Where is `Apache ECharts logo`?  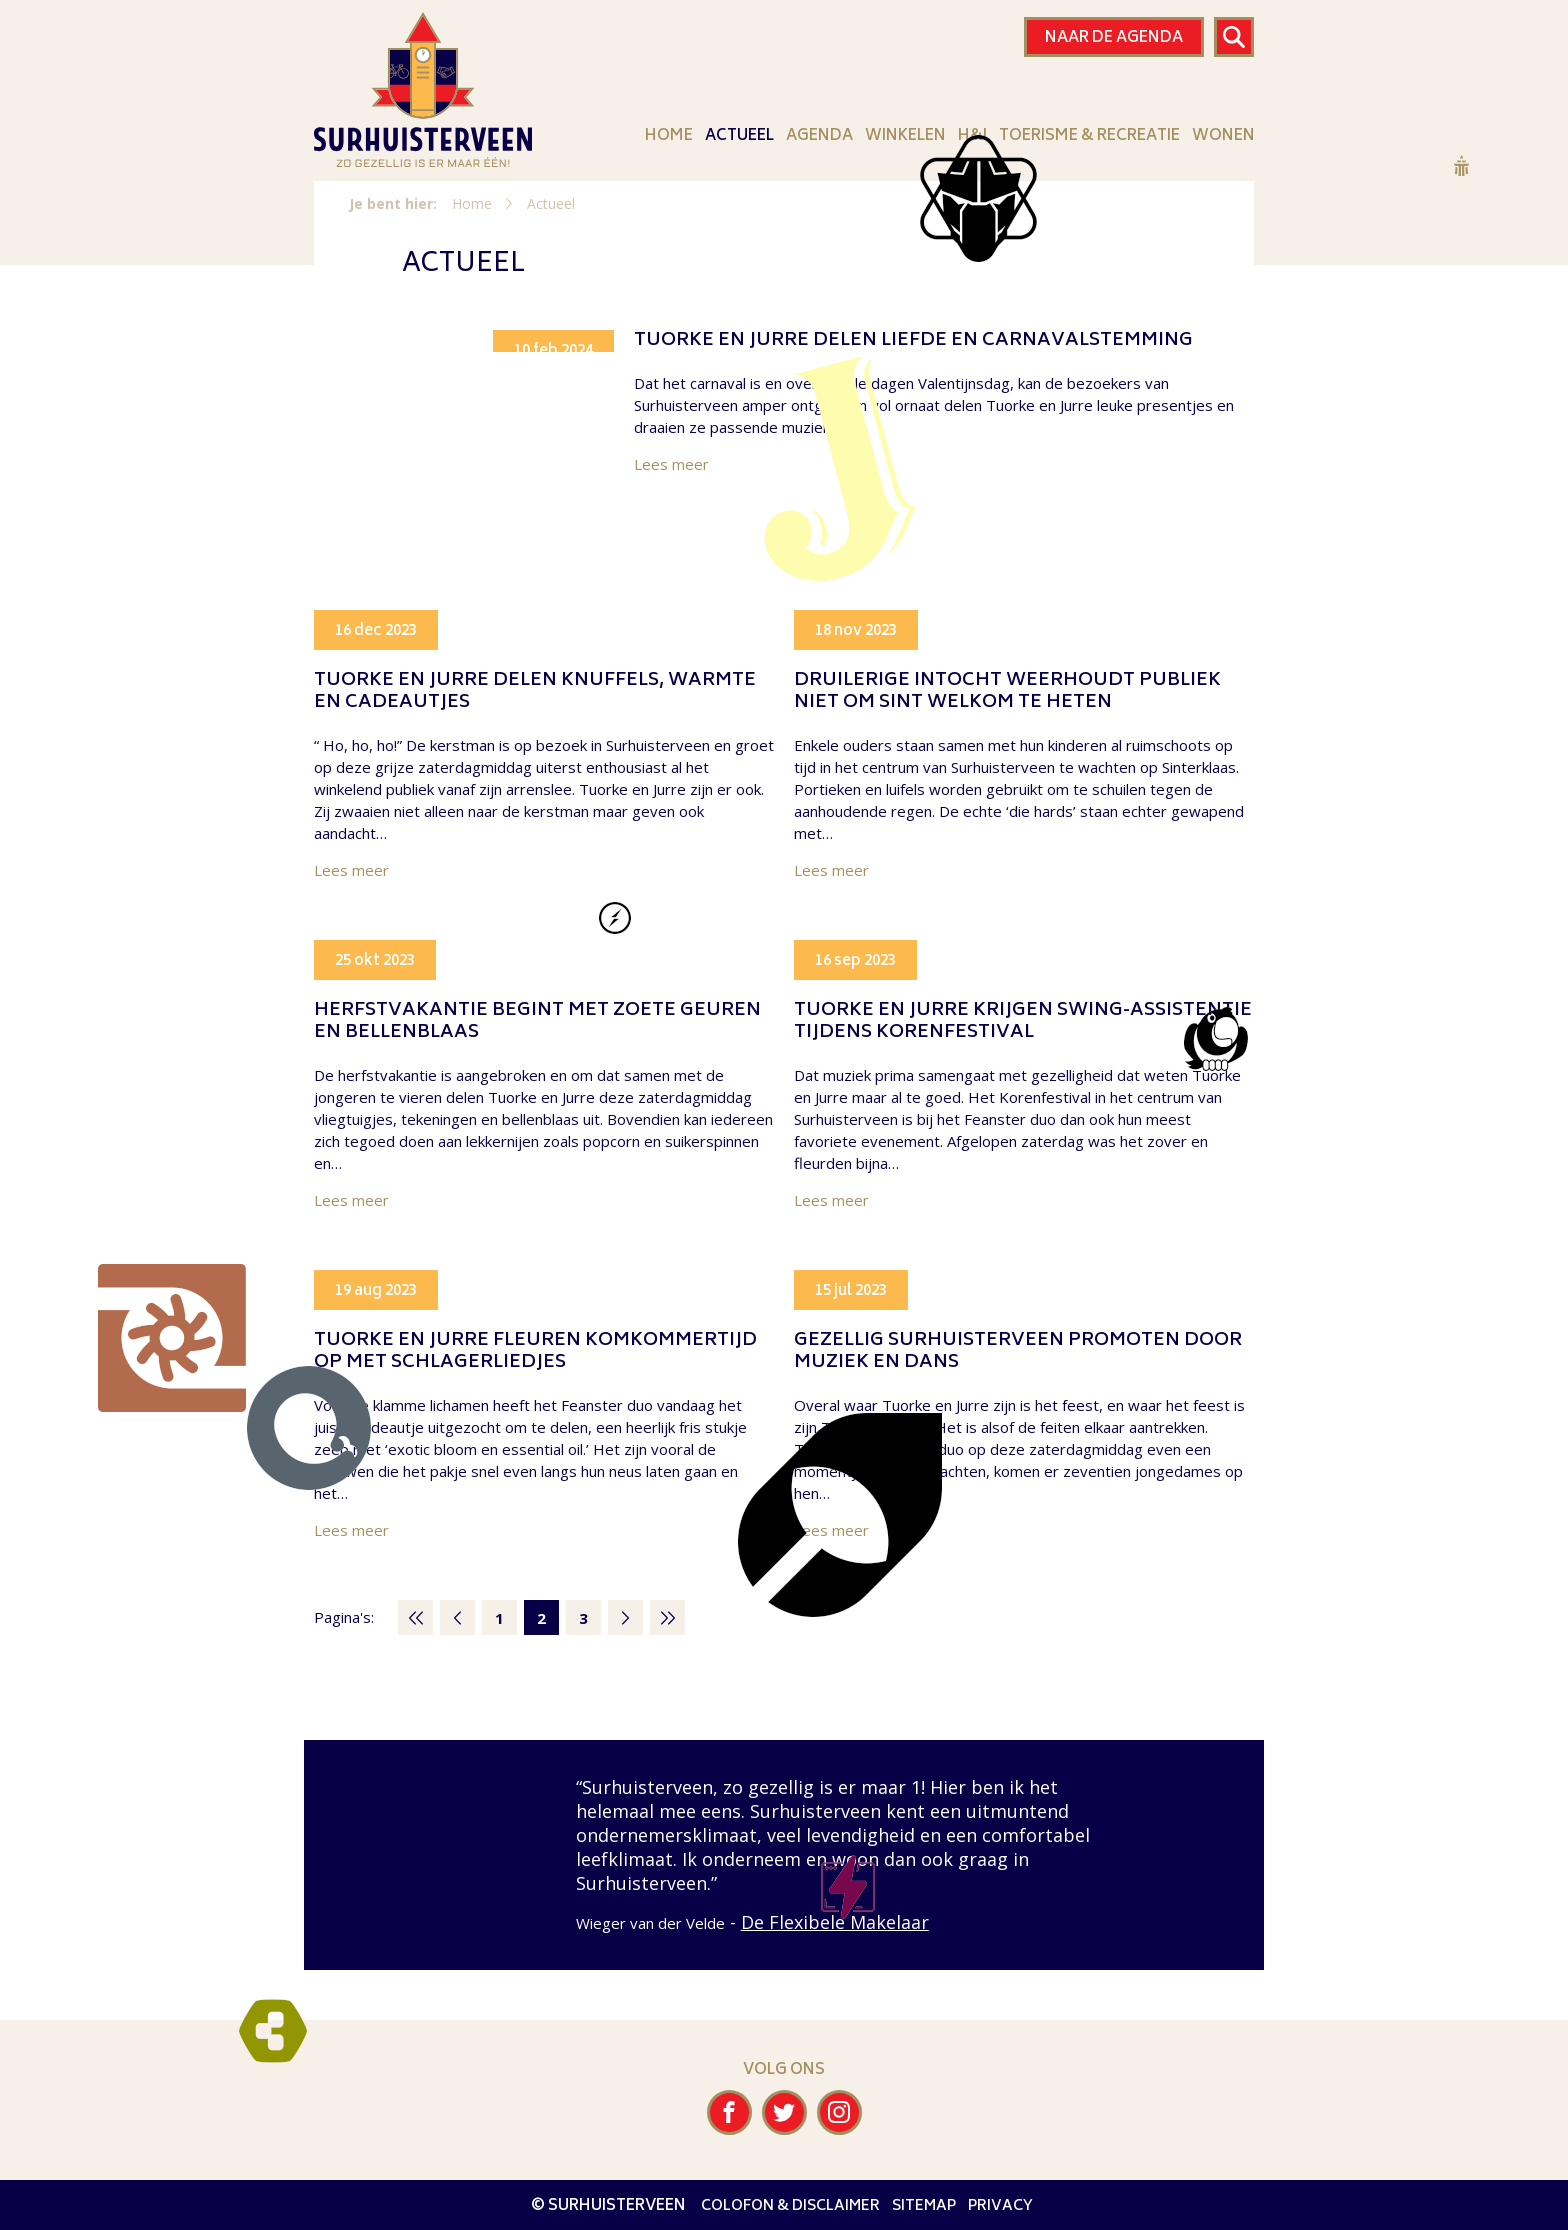 Apache ECharts logo is located at coordinates (309, 1428).